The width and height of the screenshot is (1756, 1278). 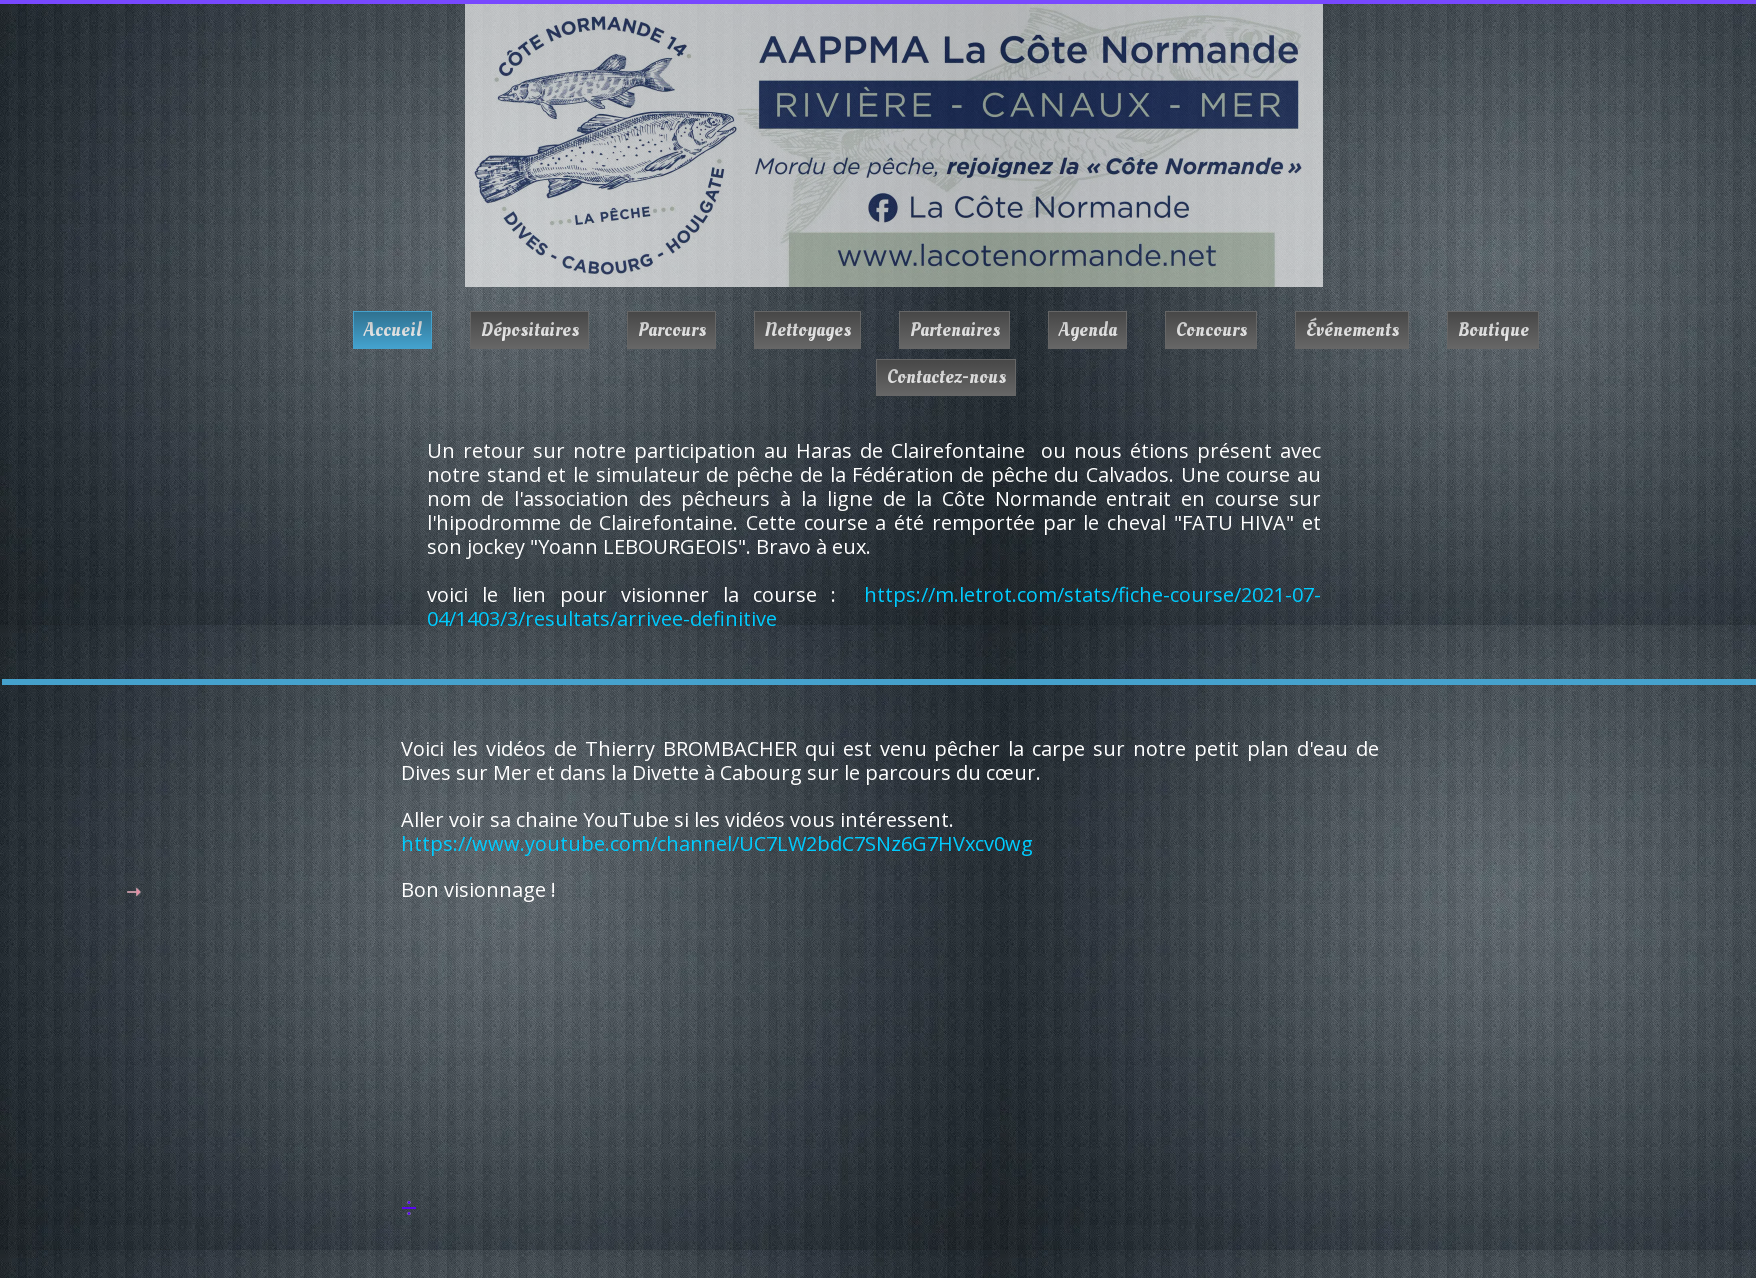 I want to click on perform division calculation, so click(x=409, y=1208).